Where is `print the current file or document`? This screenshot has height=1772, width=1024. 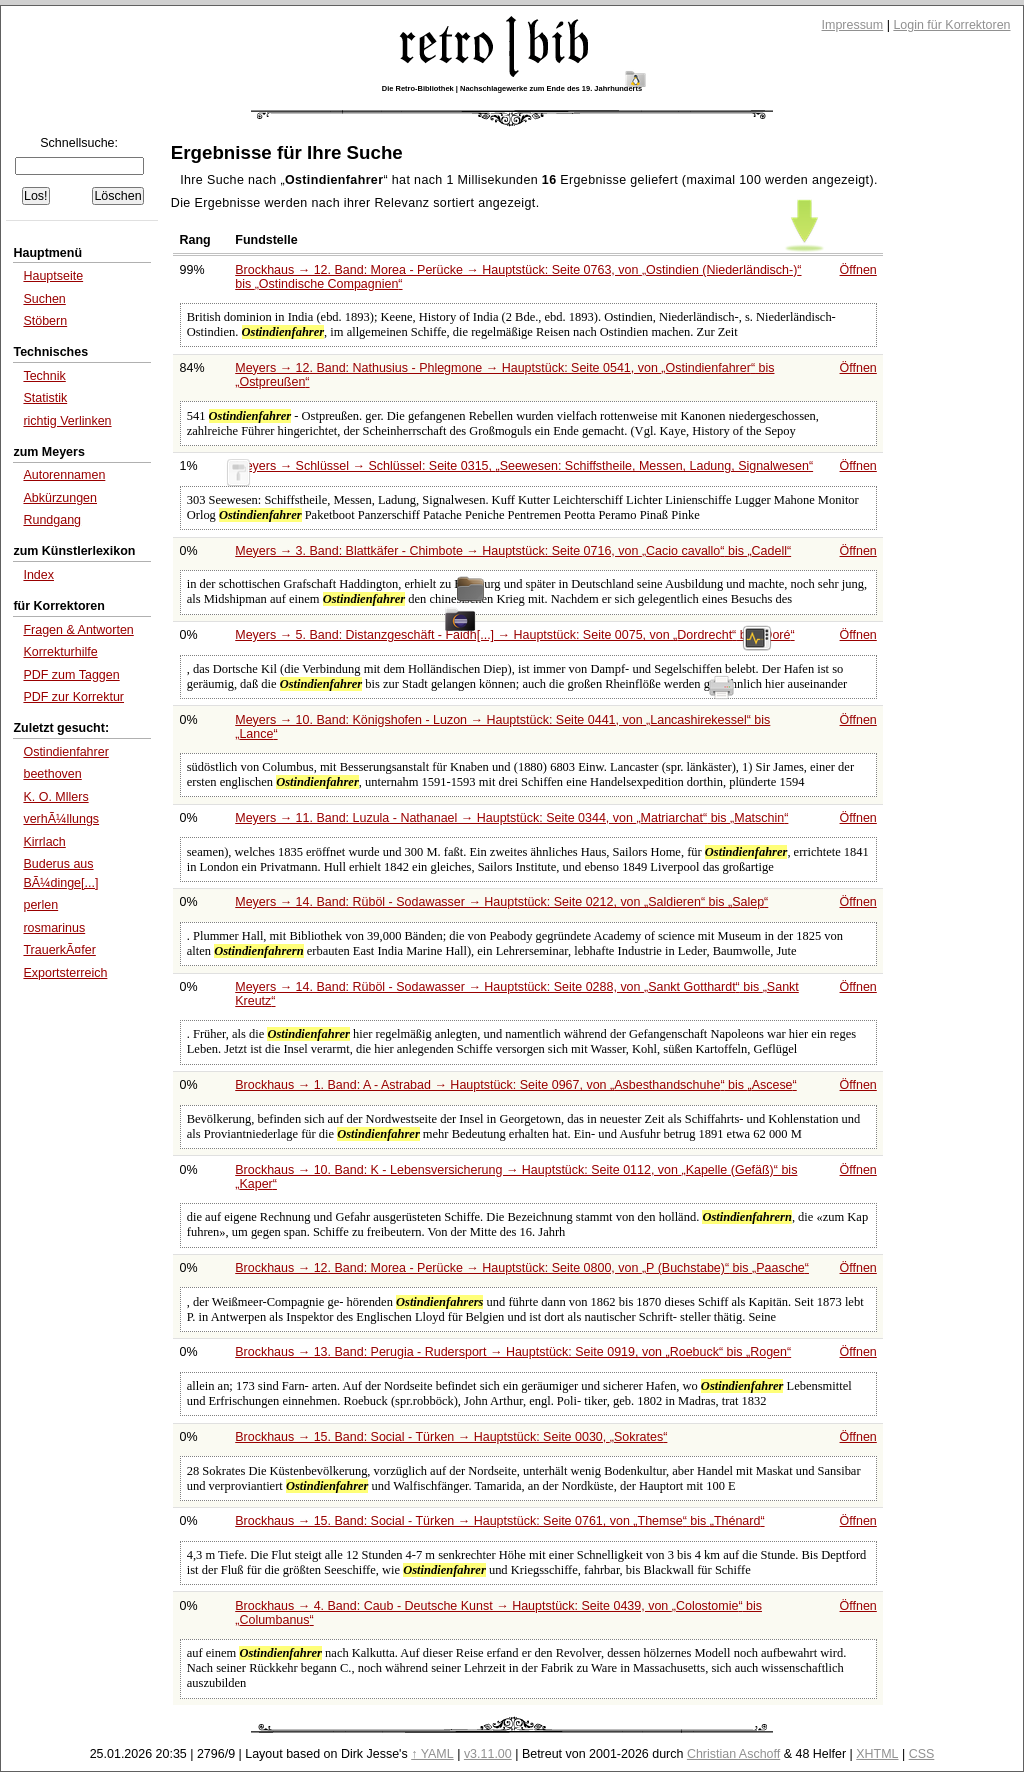 print the current file or document is located at coordinates (721, 687).